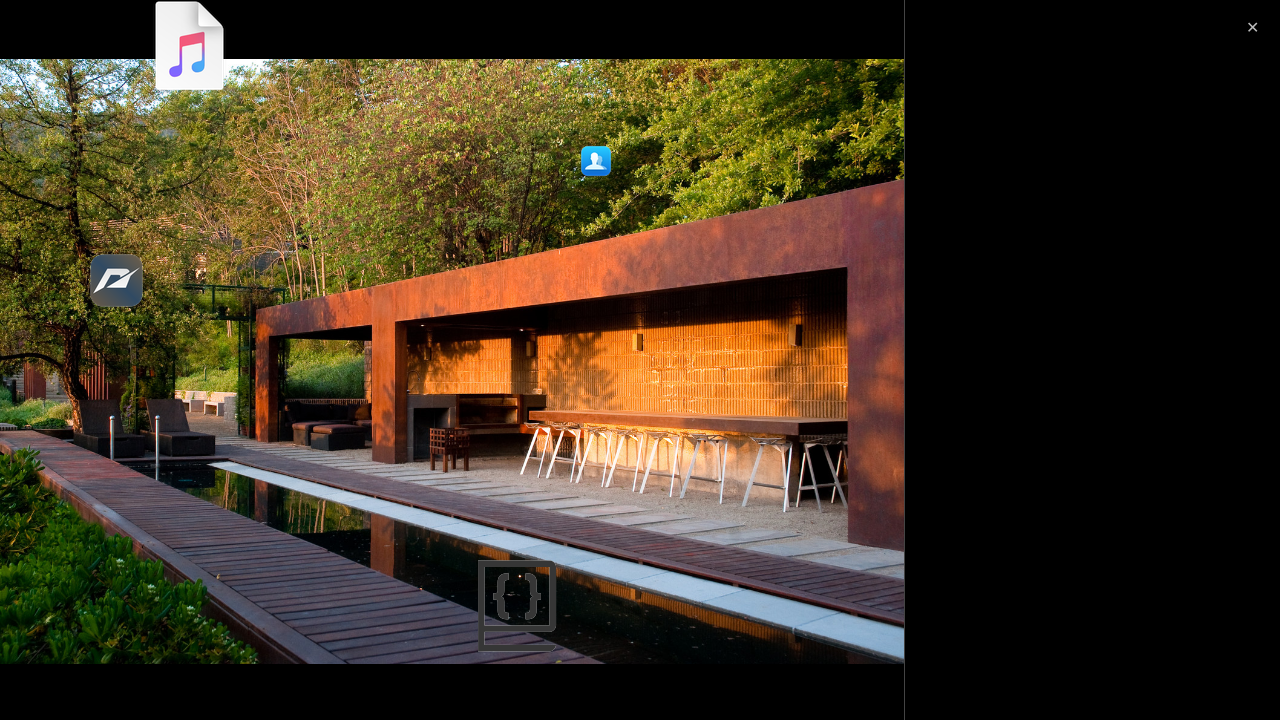 This screenshot has height=720, width=1280. What do you see at coordinates (189, 47) in the screenshot?
I see `generic audio file icon` at bounding box center [189, 47].